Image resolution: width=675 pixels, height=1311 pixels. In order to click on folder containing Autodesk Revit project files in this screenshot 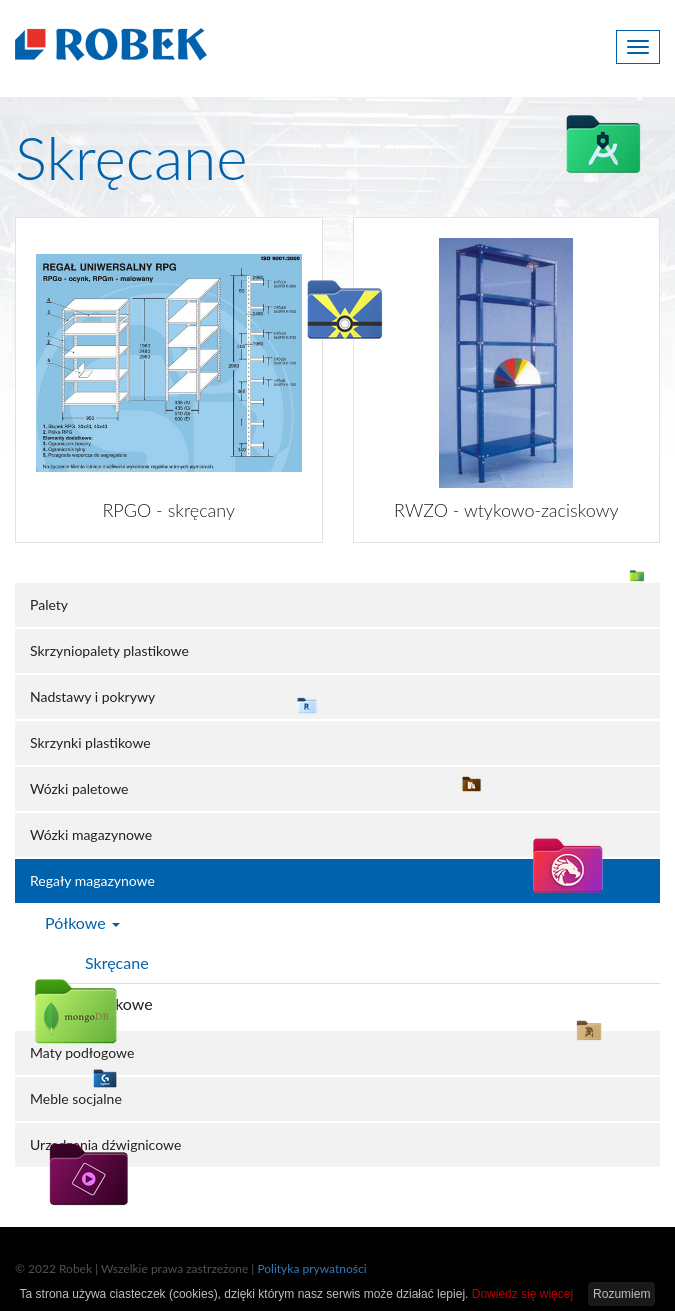, I will do `click(307, 706)`.